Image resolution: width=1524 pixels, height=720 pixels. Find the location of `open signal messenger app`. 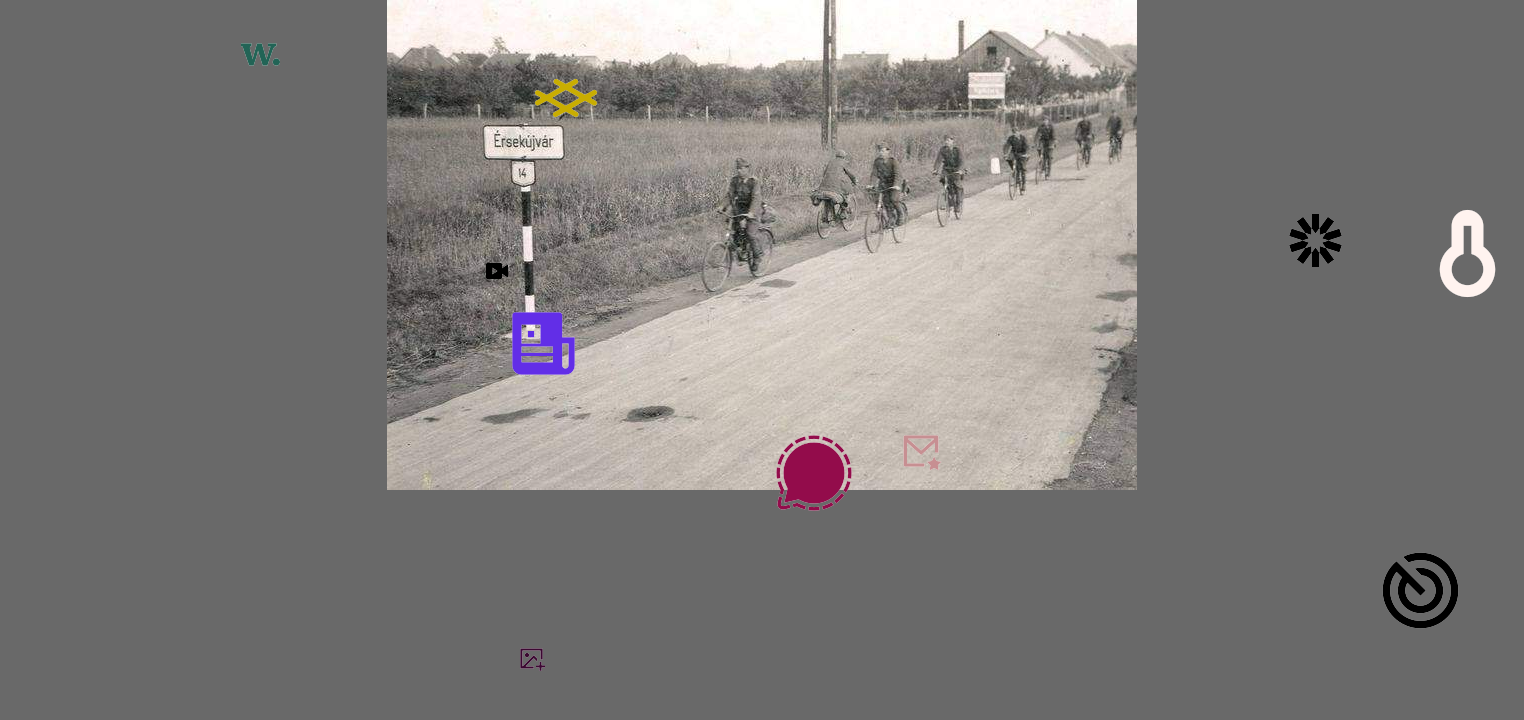

open signal messenger app is located at coordinates (814, 473).